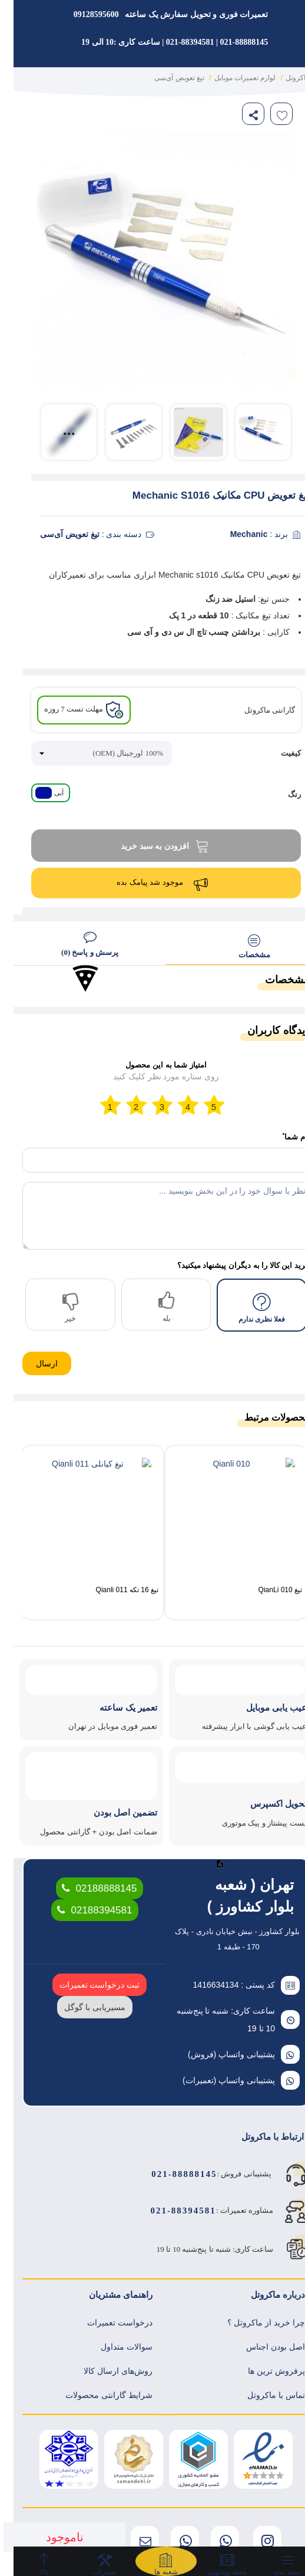  Describe the element at coordinates (85, 979) in the screenshot. I see `order food or access food delivery` at that location.